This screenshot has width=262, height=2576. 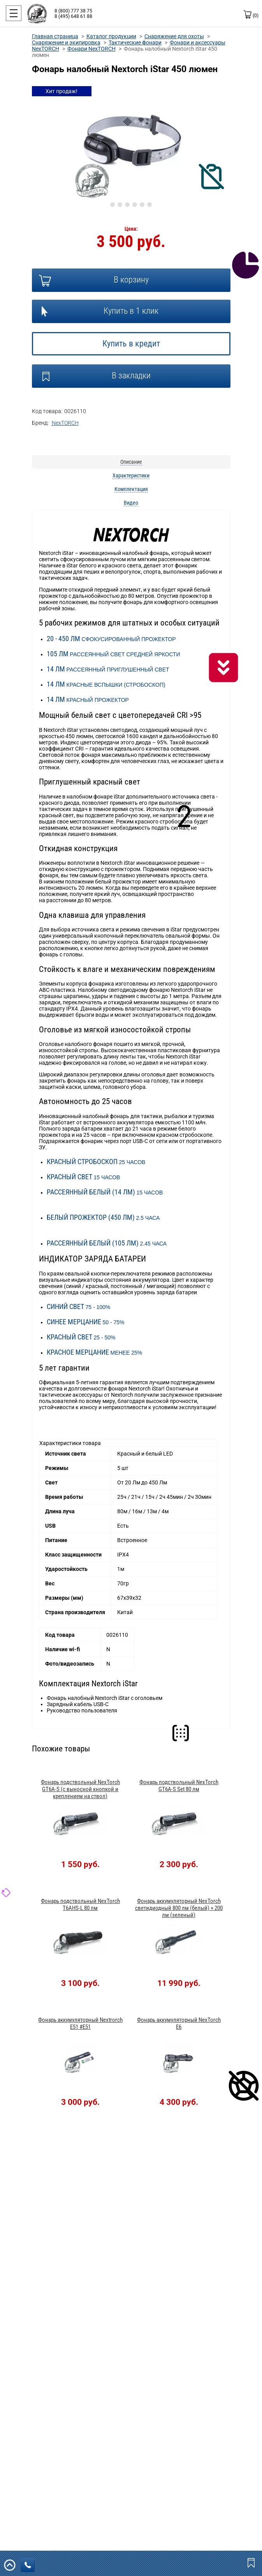 What do you see at coordinates (211, 177) in the screenshot?
I see `disable report notifications` at bounding box center [211, 177].